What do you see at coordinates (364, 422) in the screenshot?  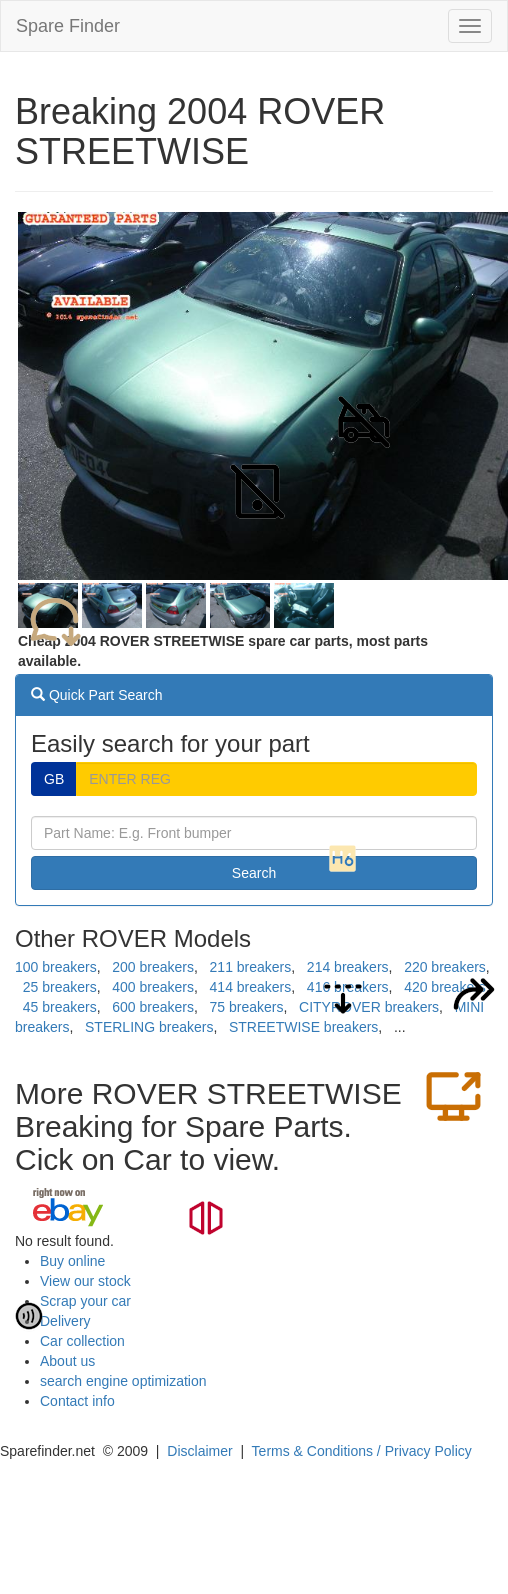 I see `vehicle unavailable or disabled` at bounding box center [364, 422].